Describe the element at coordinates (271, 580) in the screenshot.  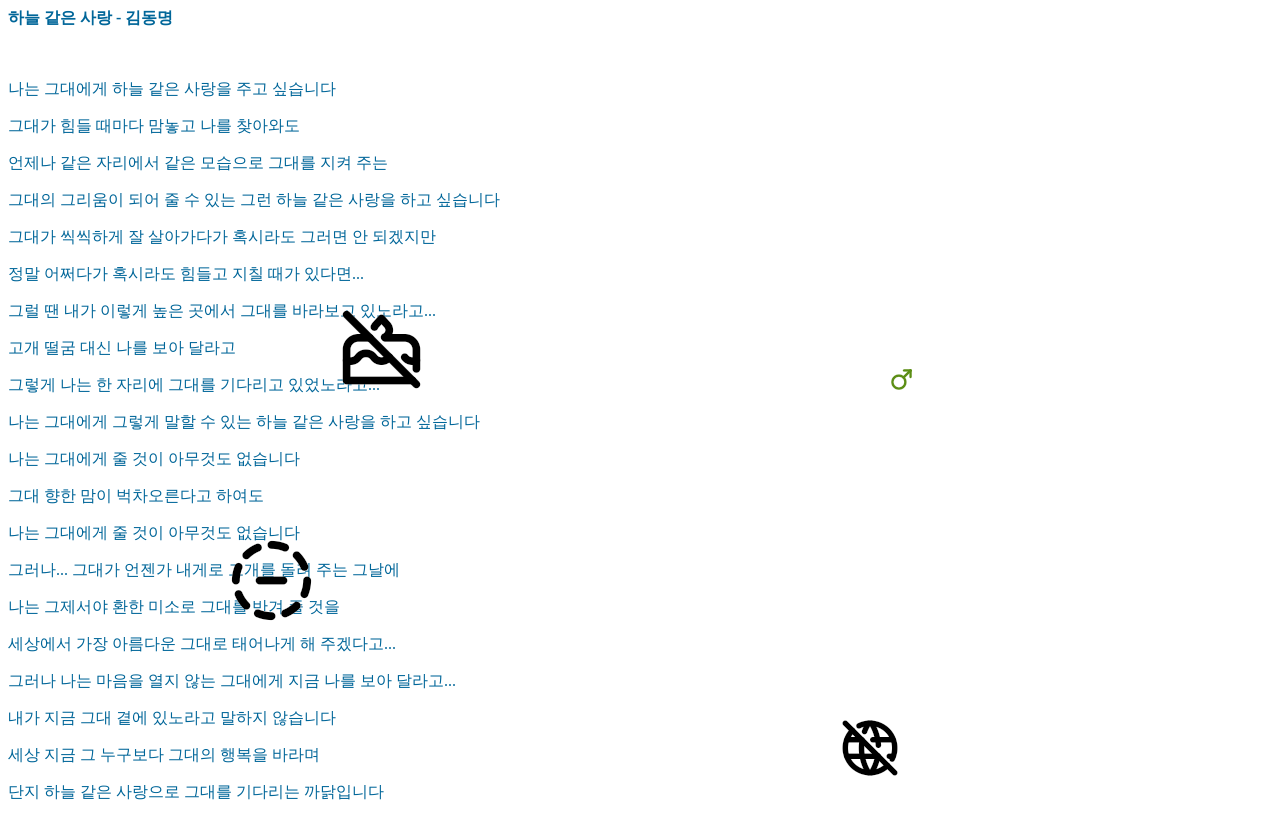
I see `remove item from a pending or draft state` at that location.